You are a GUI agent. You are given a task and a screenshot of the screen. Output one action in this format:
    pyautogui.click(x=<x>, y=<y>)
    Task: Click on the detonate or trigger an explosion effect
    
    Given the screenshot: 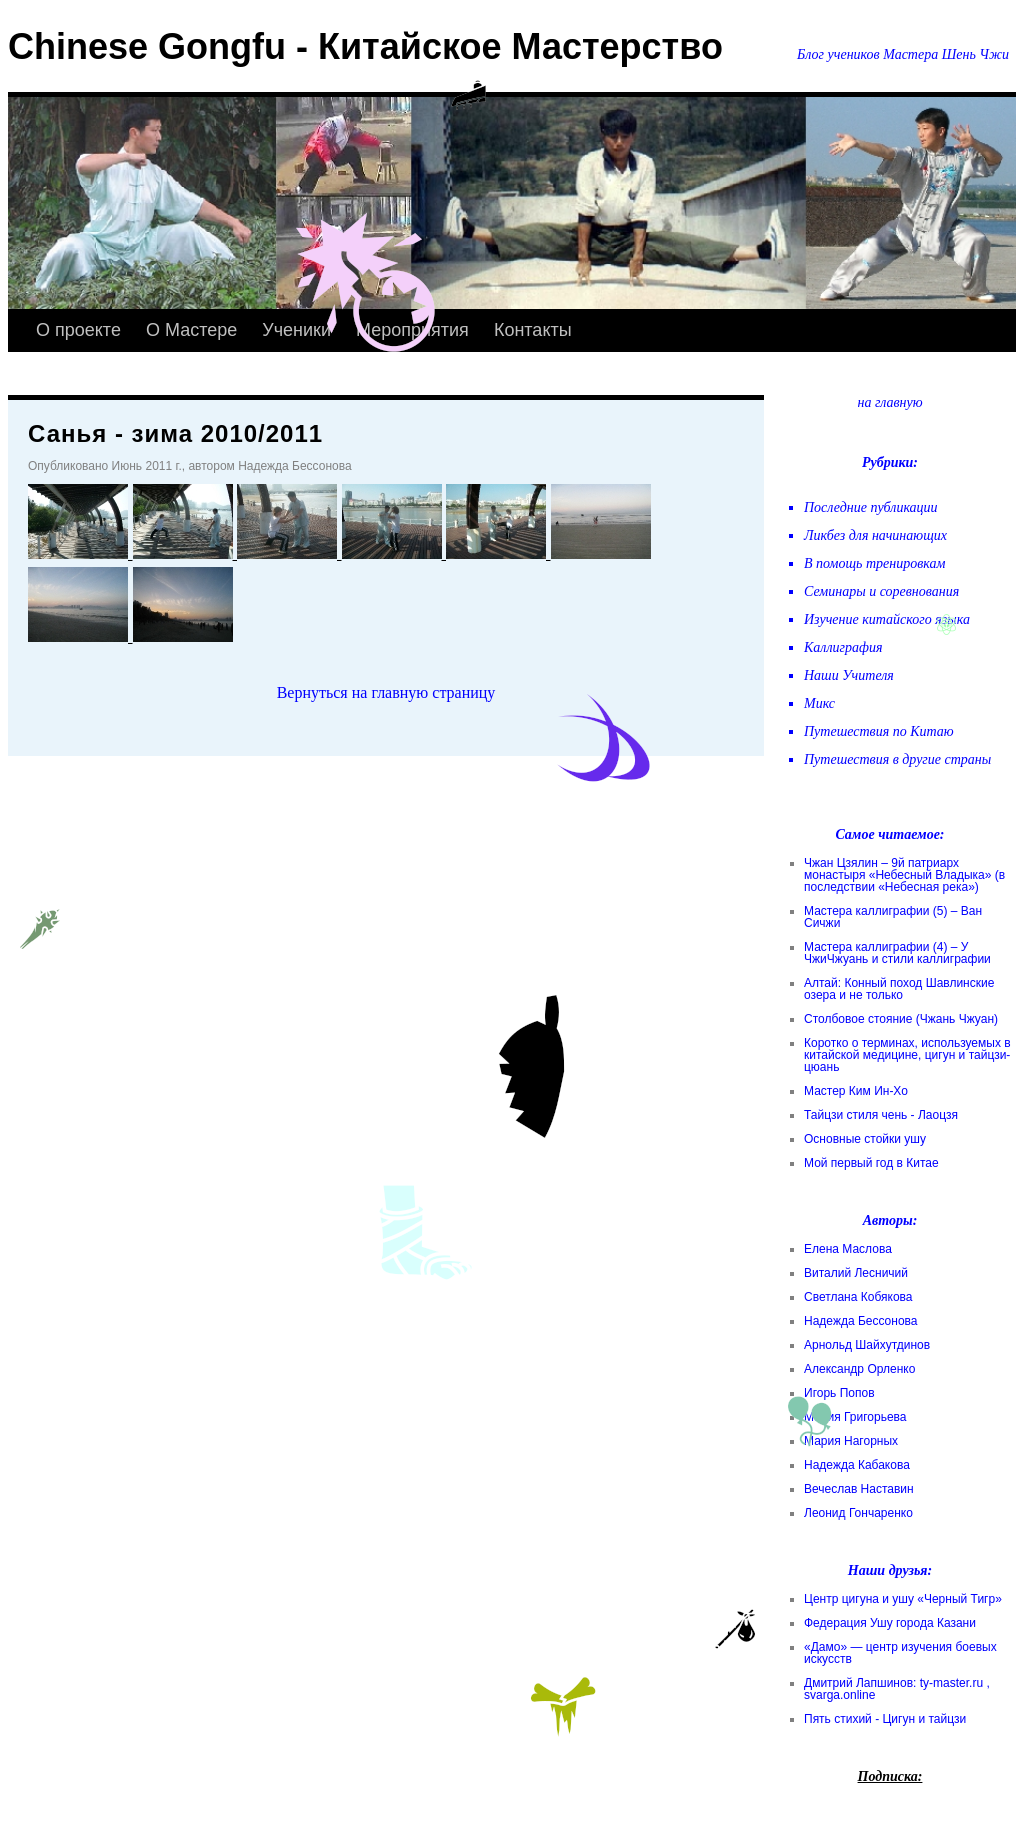 What is the action you would take?
    pyautogui.click(x=366, y=282)
    